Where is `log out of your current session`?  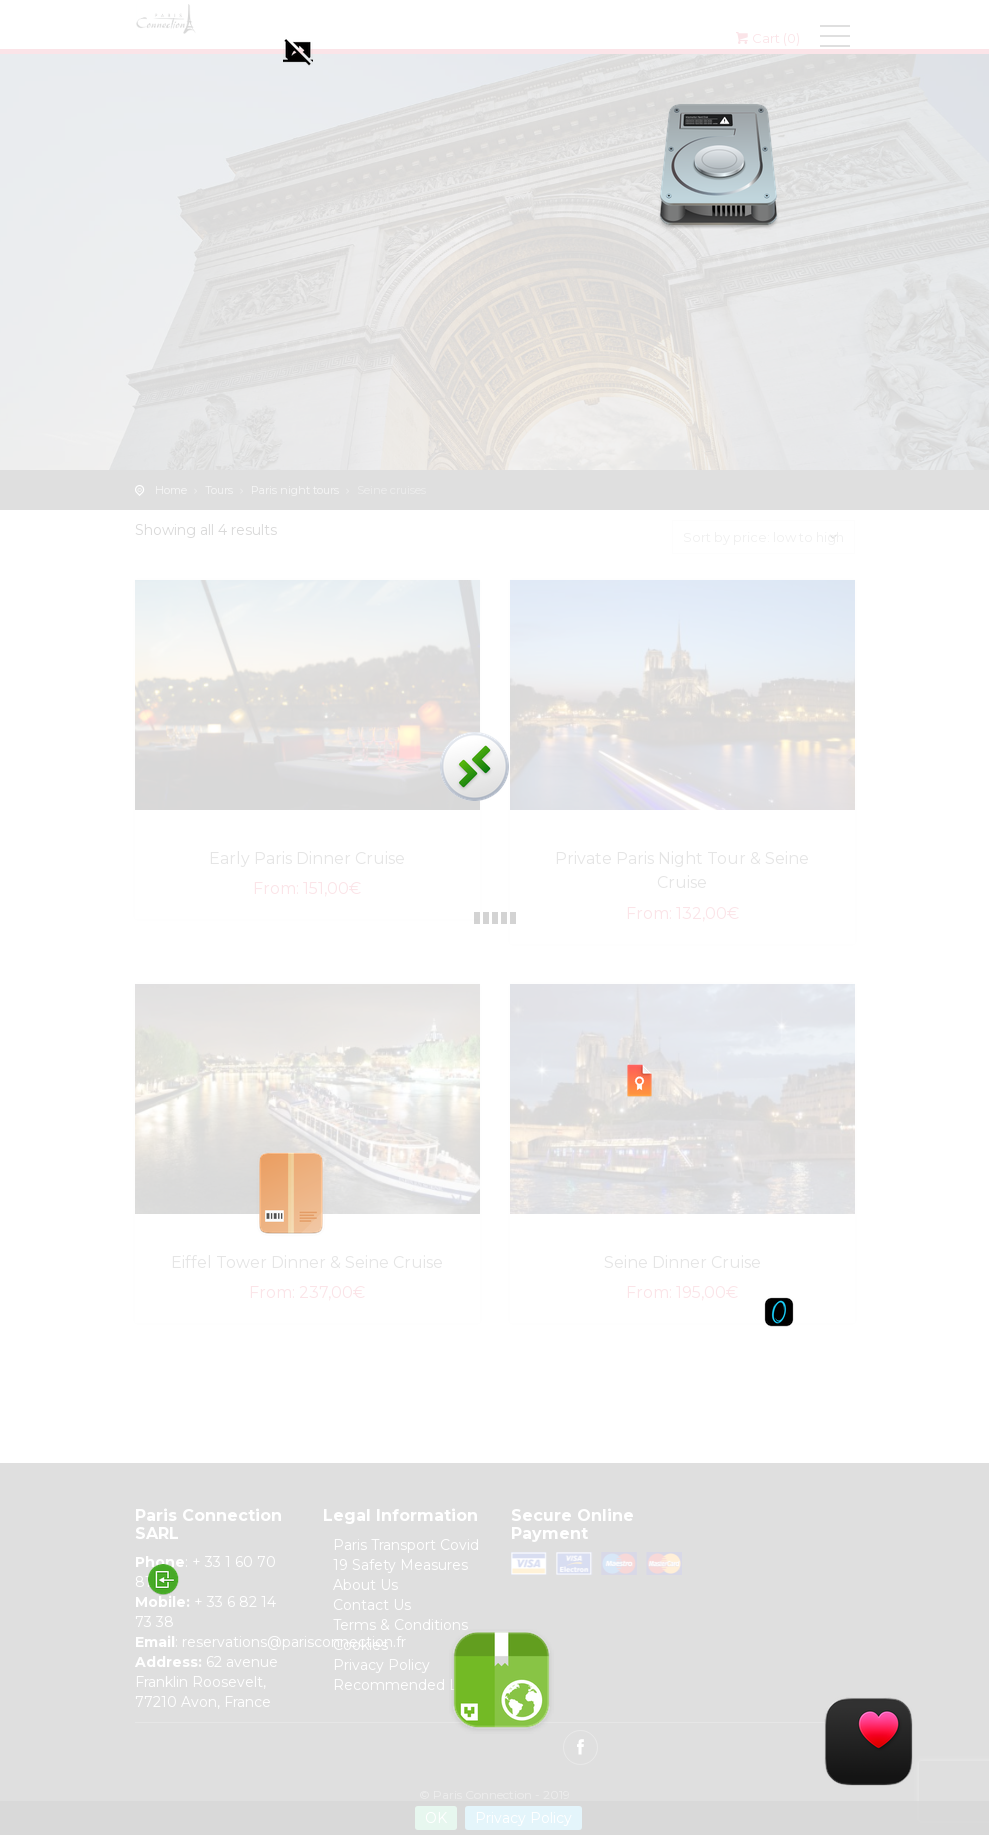 log out of your current session is located at coordinates (163, 1579).